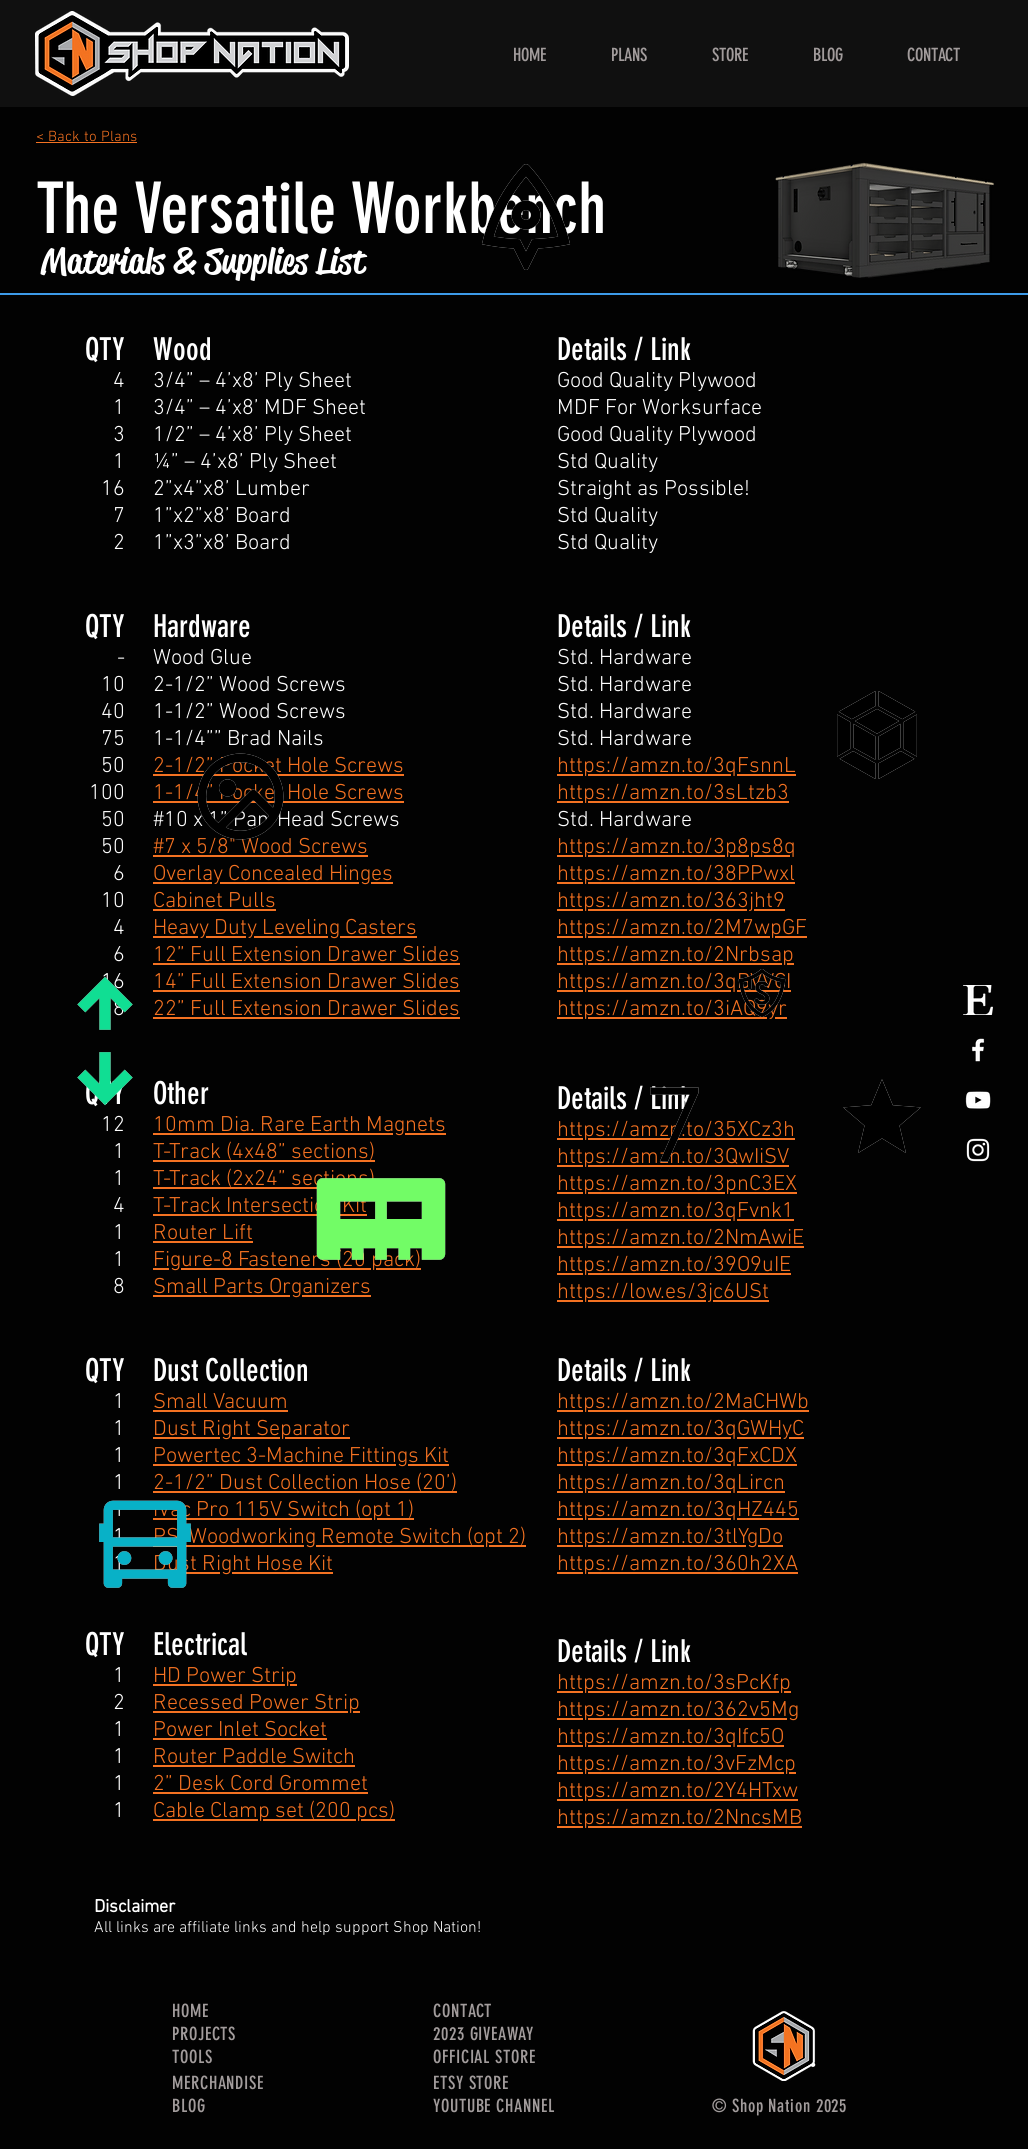 This screenshot has width=1028, height=2149. What do you see at coordinates (145, 1542) in the screenshot?
I see `view bus routes or schedules` at bounding box center [145, 1542].